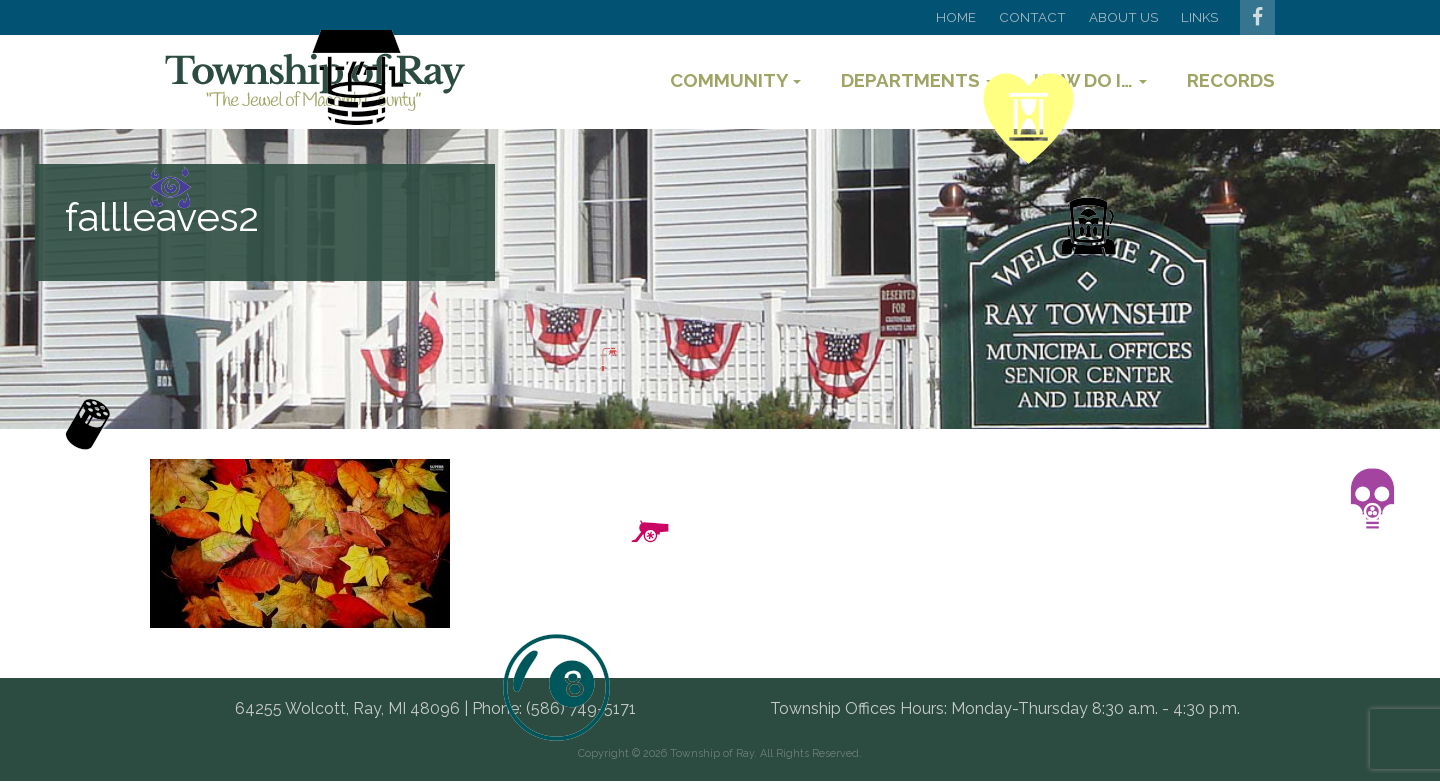 The image size is (1440, 783). Describe the element at coordinates (356, 77) in the screenshot. I see `access water or resource collection point` at that location.